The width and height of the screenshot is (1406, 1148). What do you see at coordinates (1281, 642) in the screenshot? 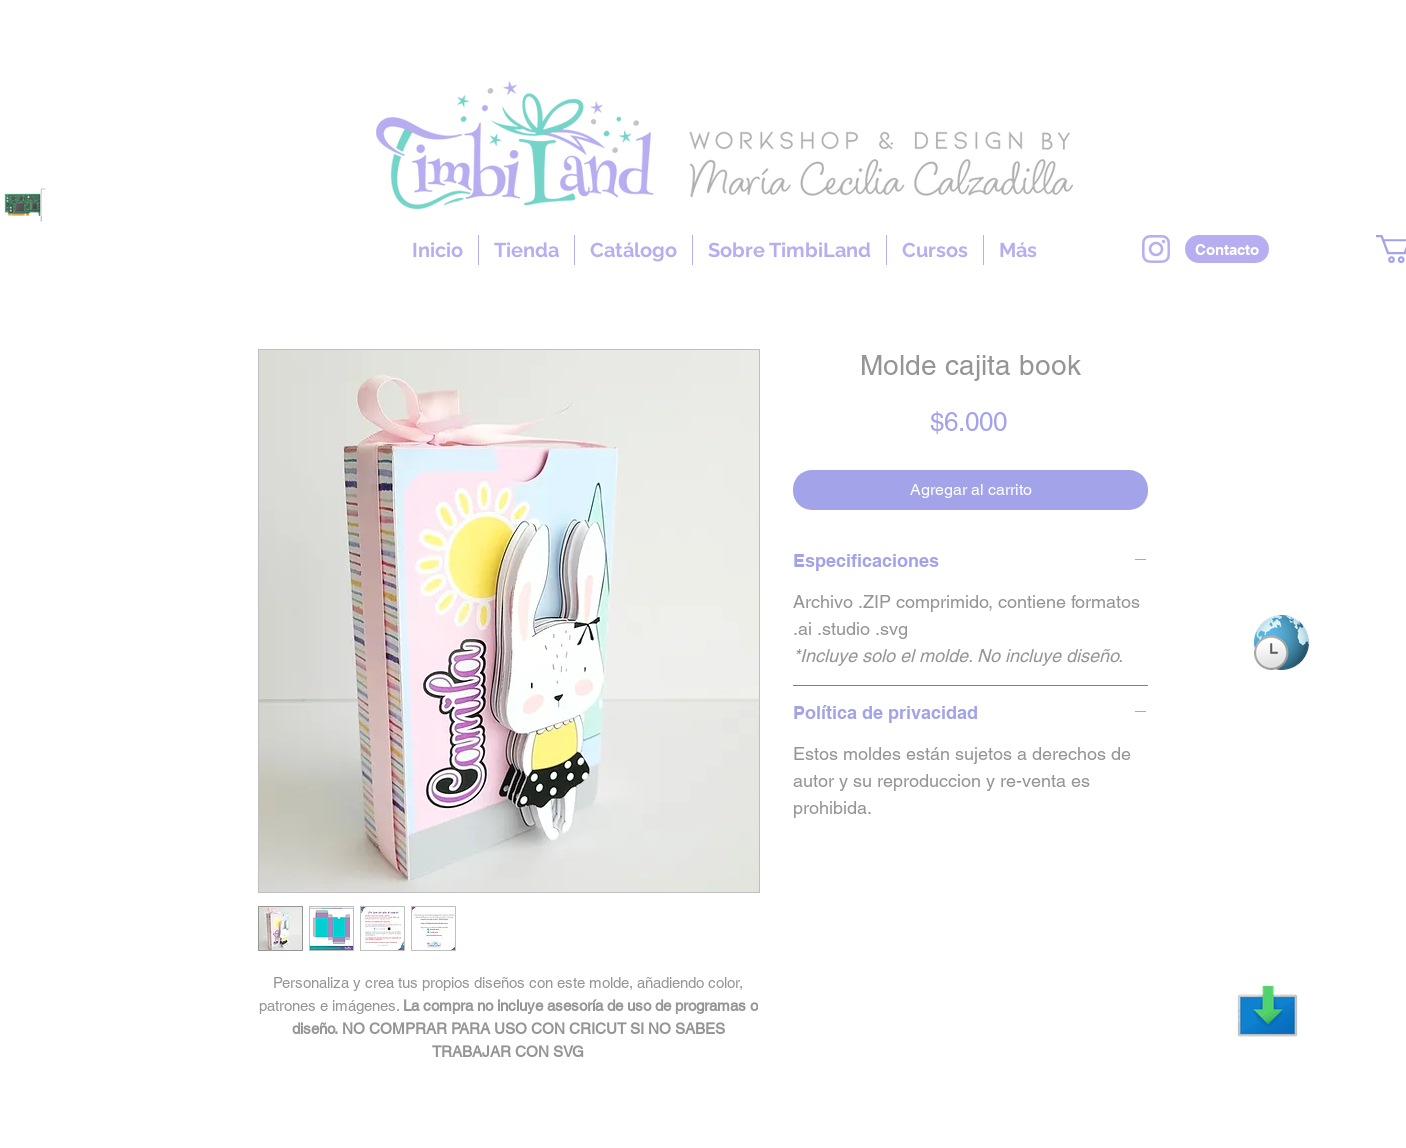
I see `view world clock or time zones` at bounding box center [1281, 642].